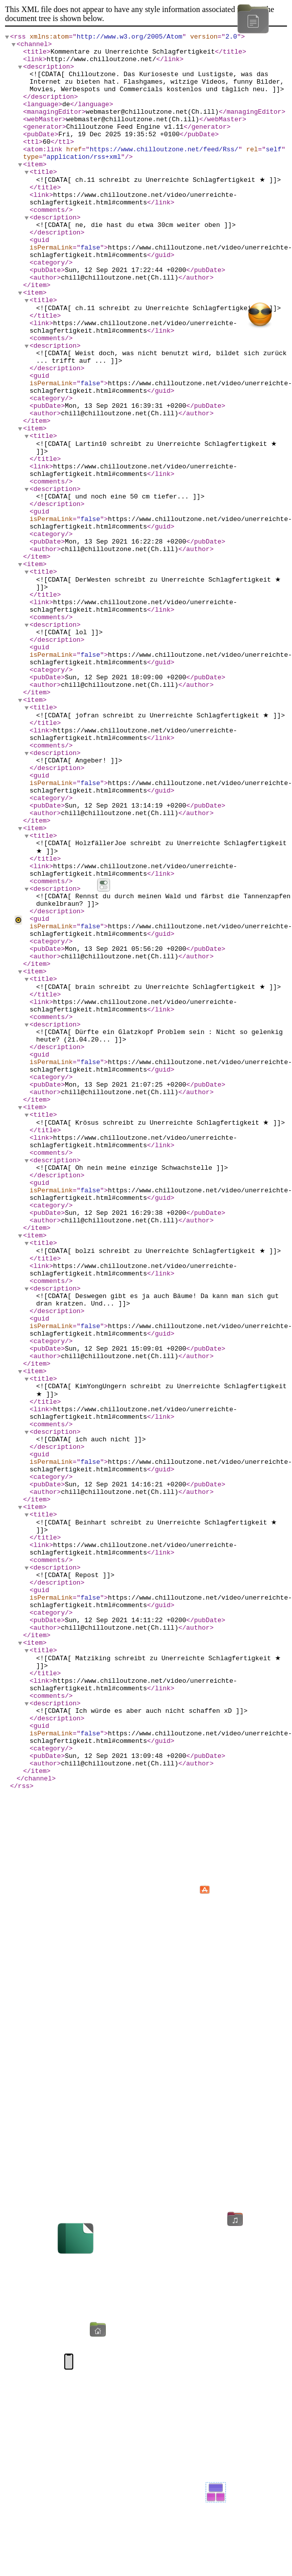  Describe the element at coordinates (18, 920) in the screenshot. I see `open Rhythmbox music player` at that location.